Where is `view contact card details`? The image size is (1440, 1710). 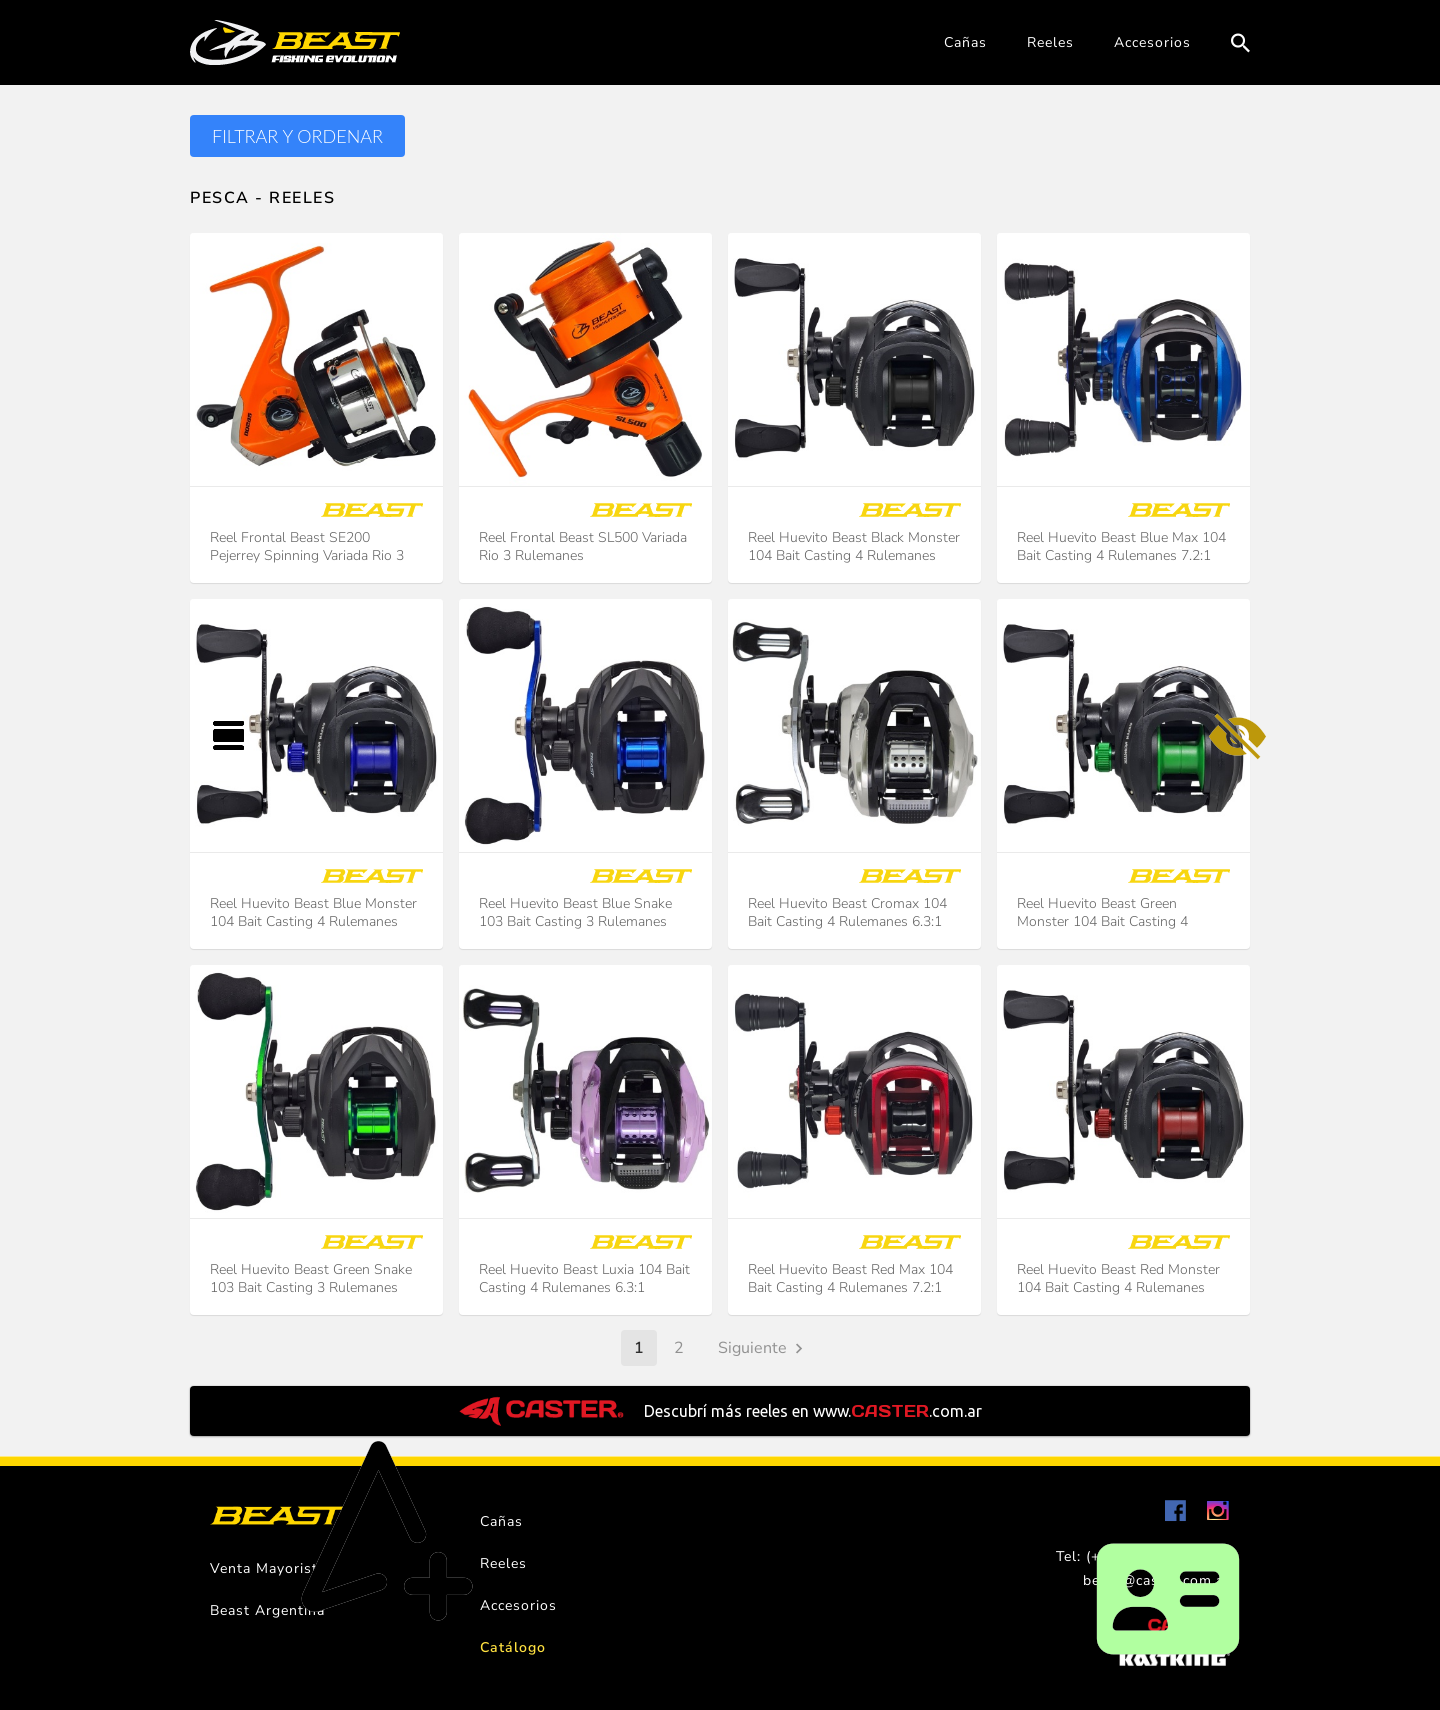 view contact card details is located at coordinates (1168, 1599).